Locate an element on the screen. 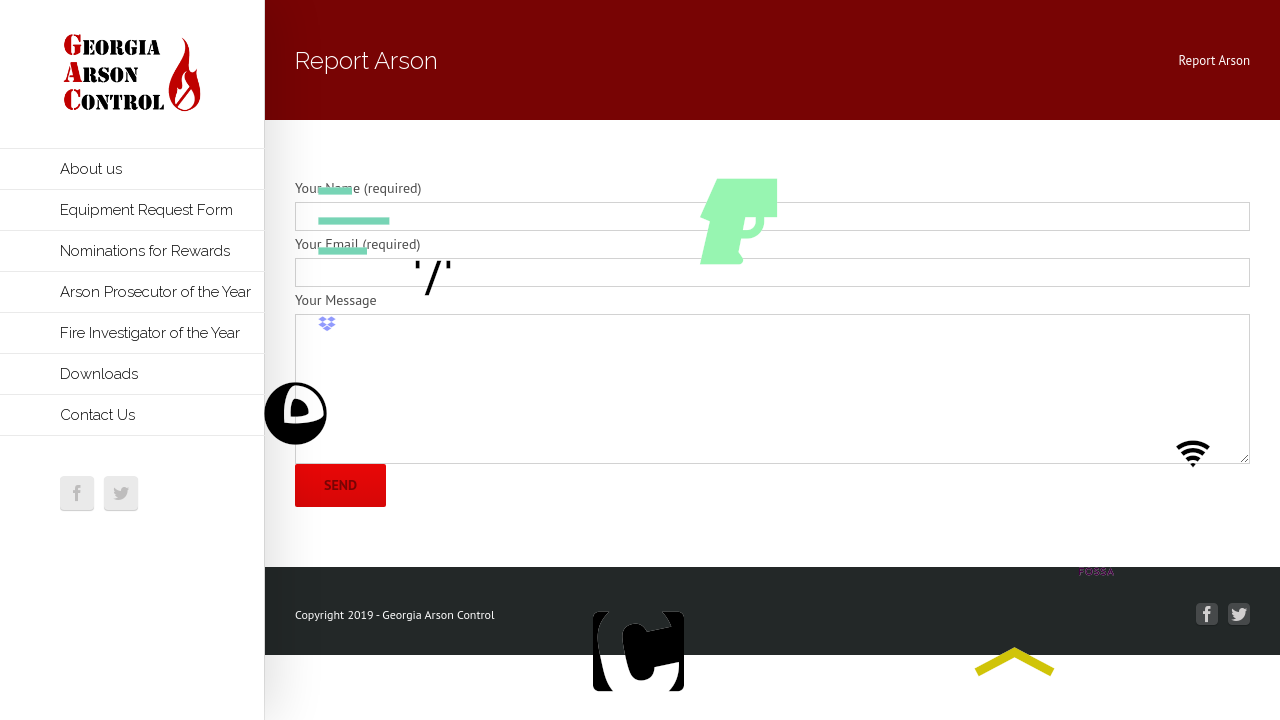  CoreOS logo is located at coordinates (295, 413).